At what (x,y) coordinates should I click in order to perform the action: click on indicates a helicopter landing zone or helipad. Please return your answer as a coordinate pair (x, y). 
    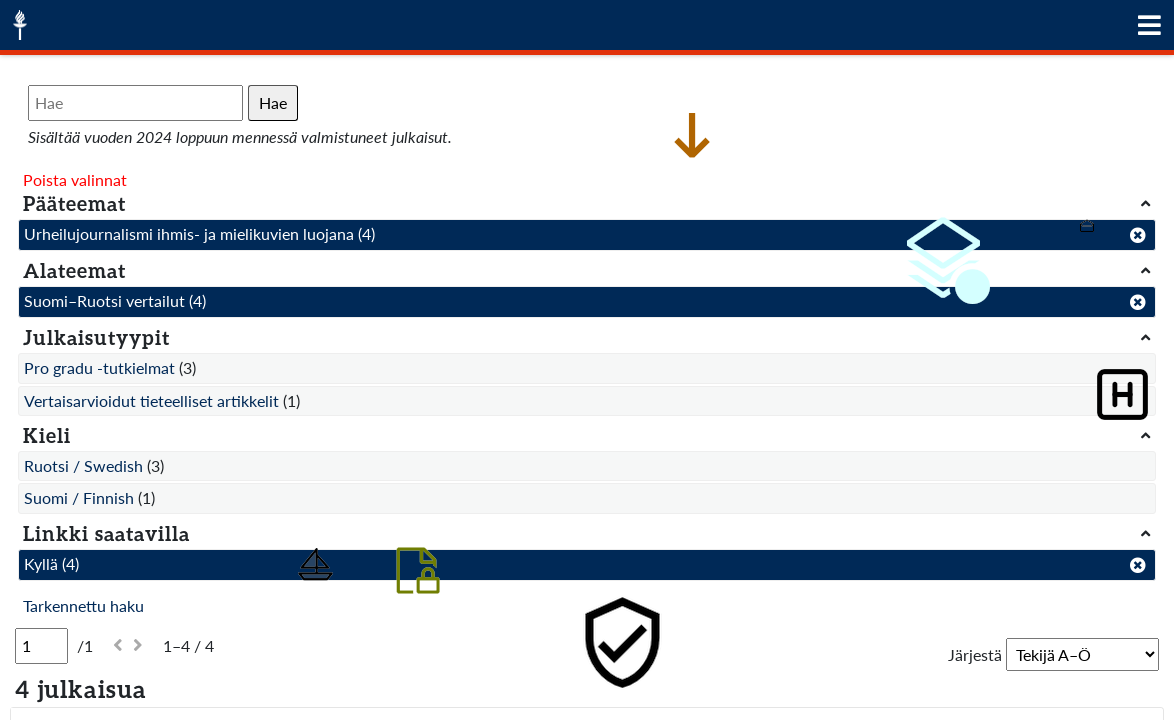
    Looking at the image, I should click on (1122, 394).